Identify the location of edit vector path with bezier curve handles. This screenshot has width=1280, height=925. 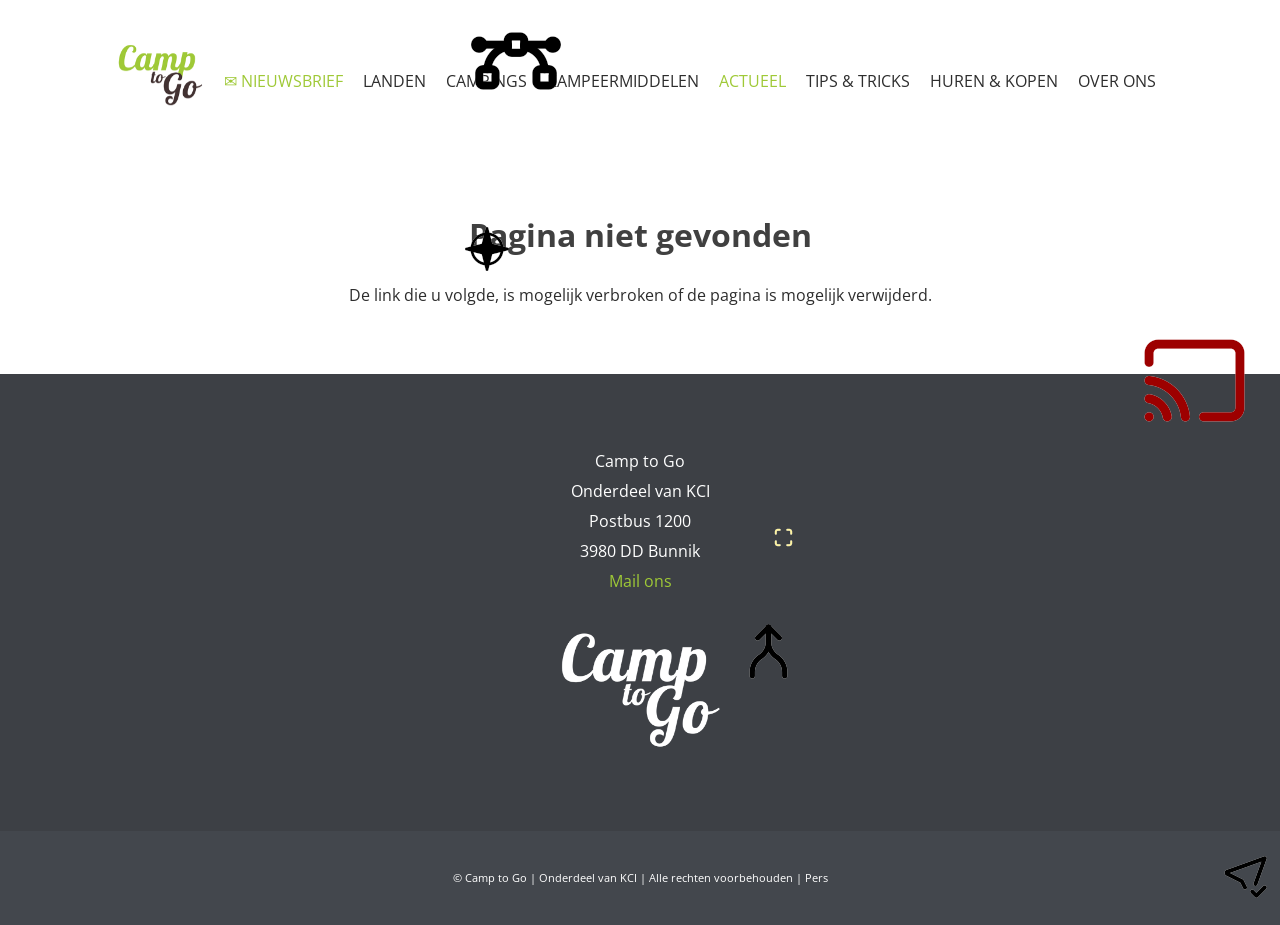
(516, 61).